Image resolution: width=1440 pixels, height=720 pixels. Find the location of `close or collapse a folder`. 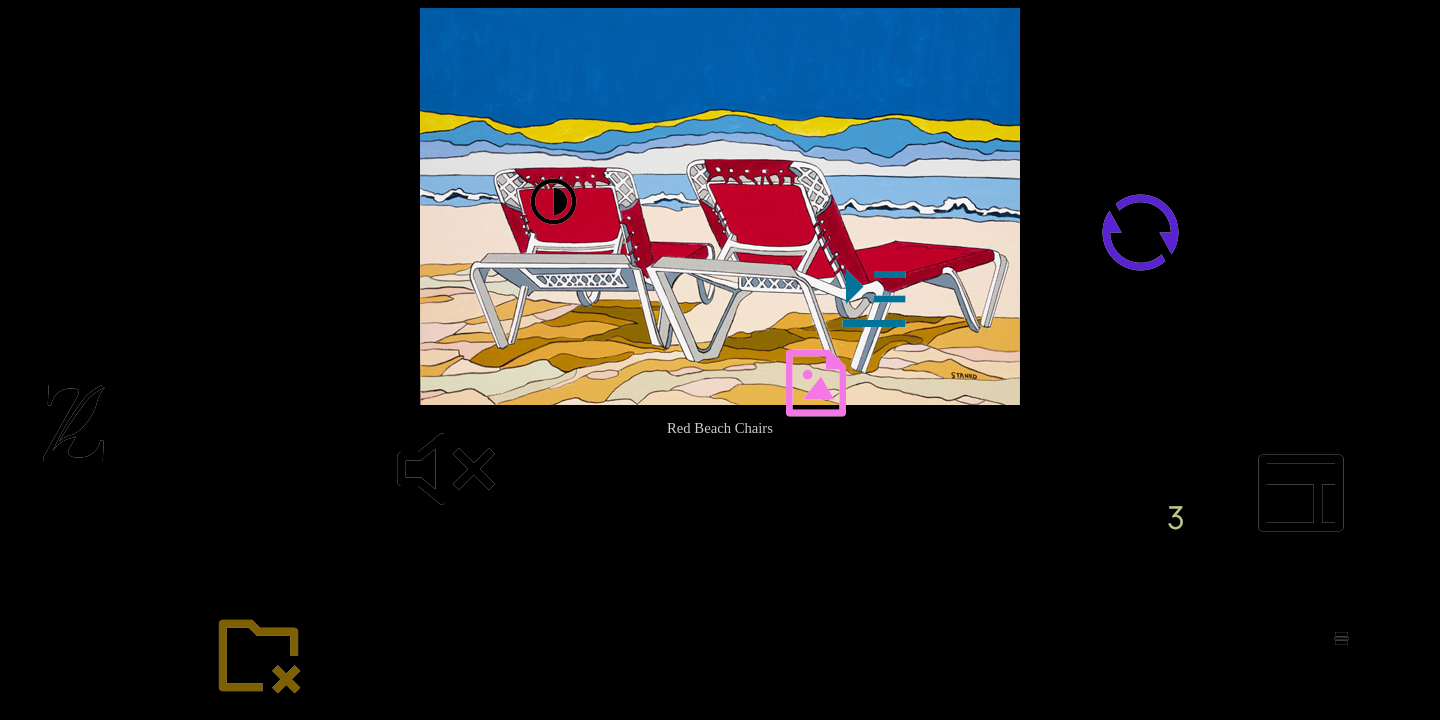

close or collapse a folder is located at coordinates (258, 655).